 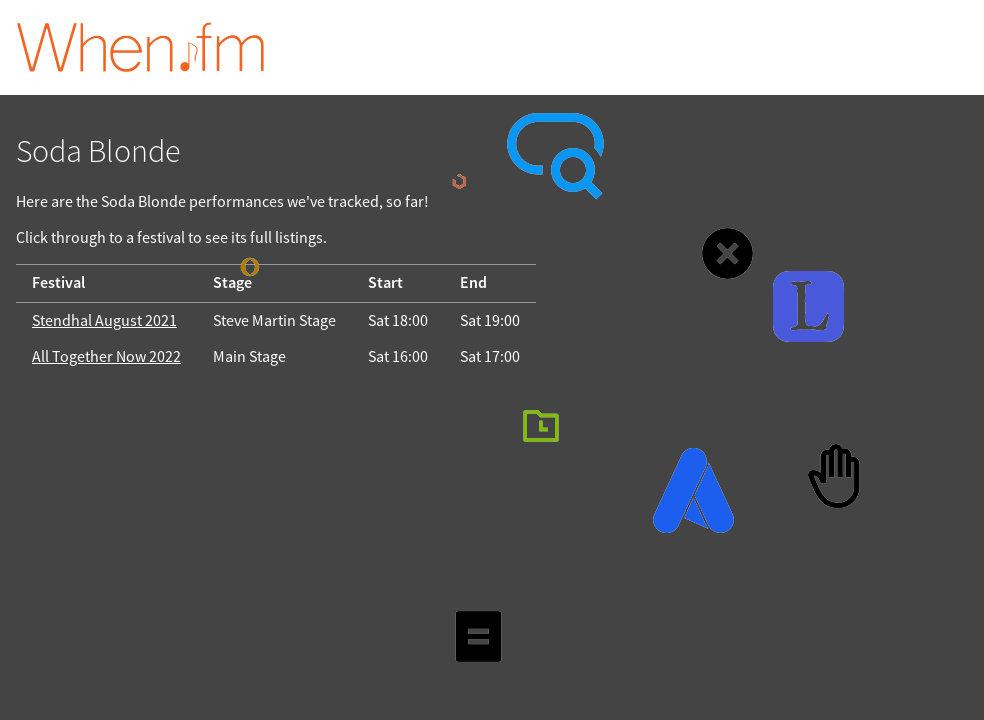 What do you see at coordinates (250, 267) in the screenshot?
I see `open opera browser` at bounding box center [250, 267].